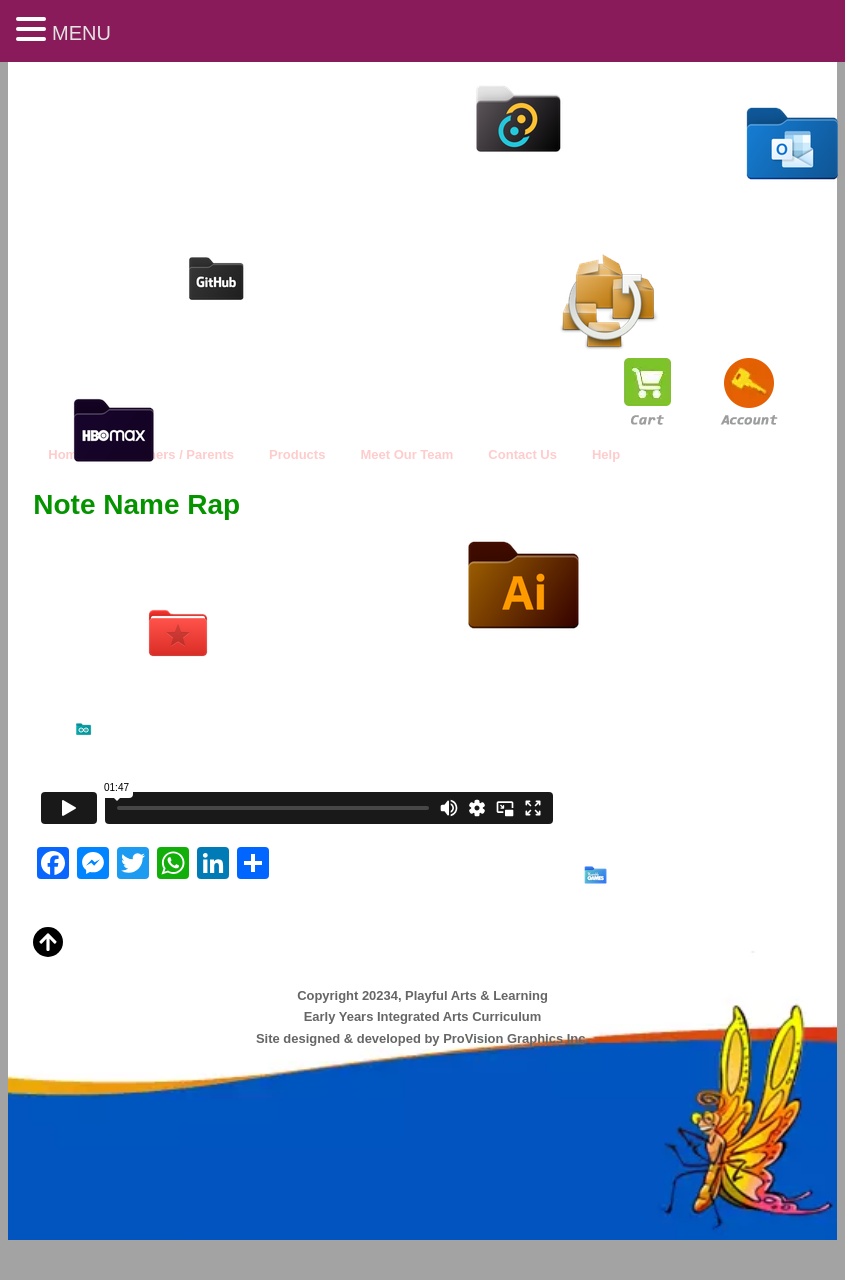  I want to click on access your bookmarked or favorited files, so click(178, 633).